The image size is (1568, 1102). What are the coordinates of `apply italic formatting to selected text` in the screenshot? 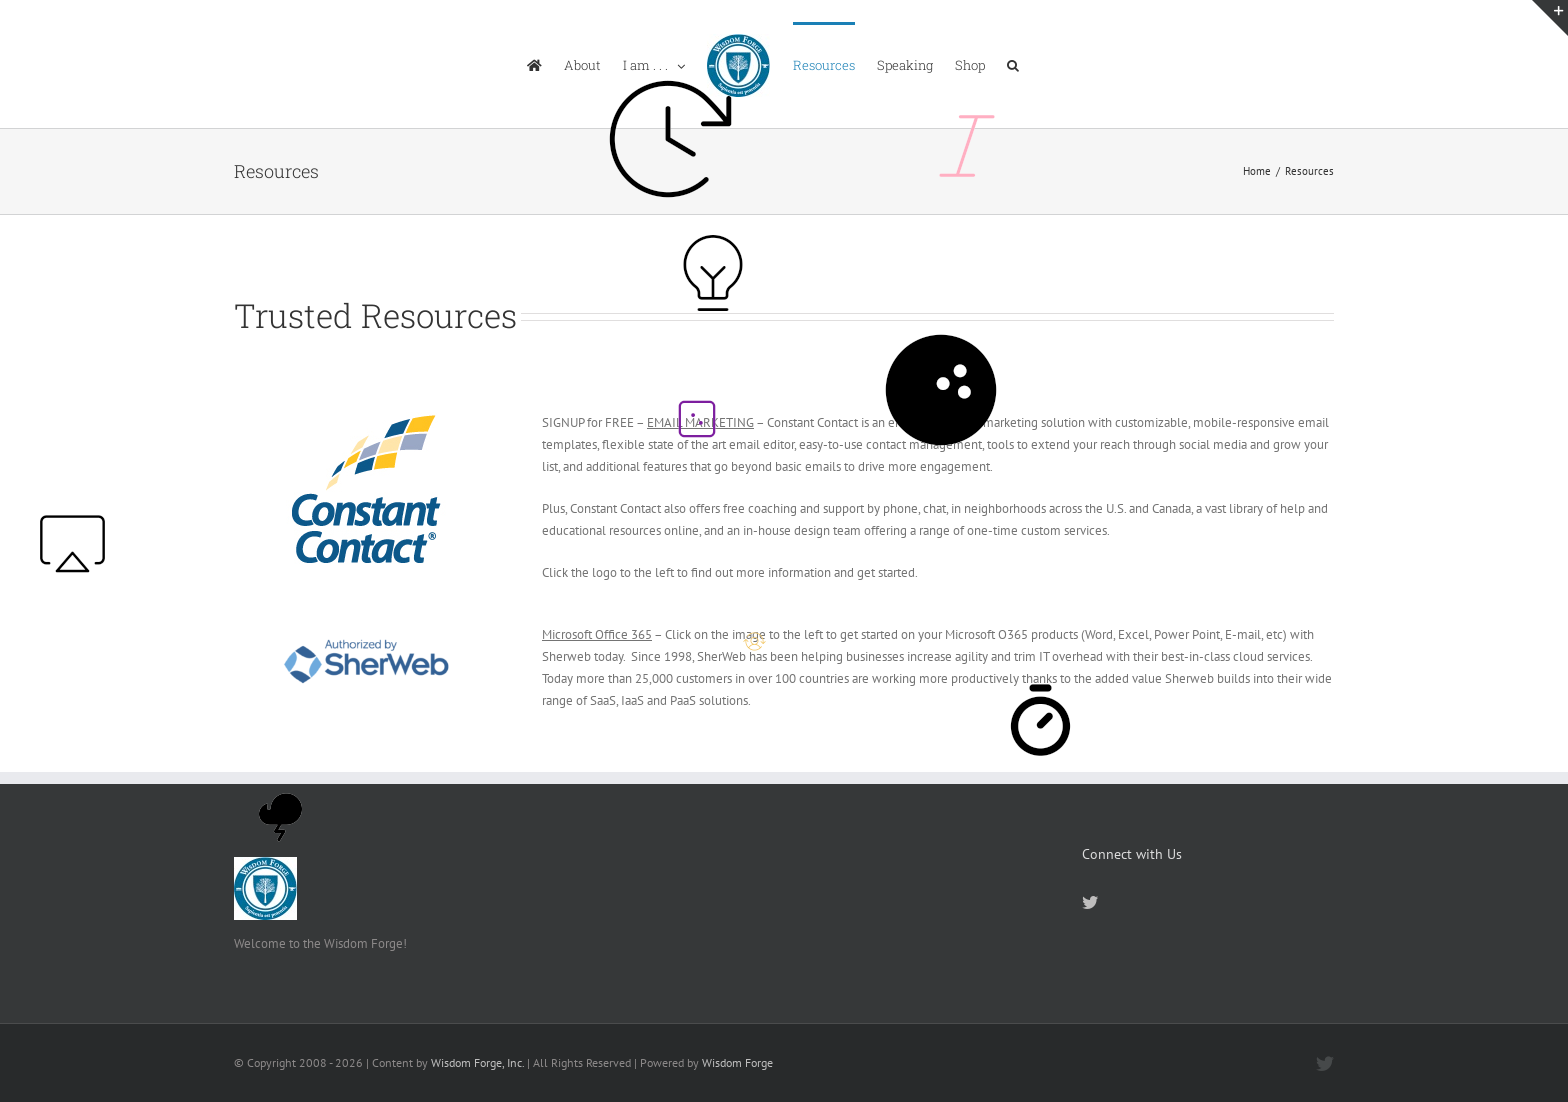 It's located at (967, 146).